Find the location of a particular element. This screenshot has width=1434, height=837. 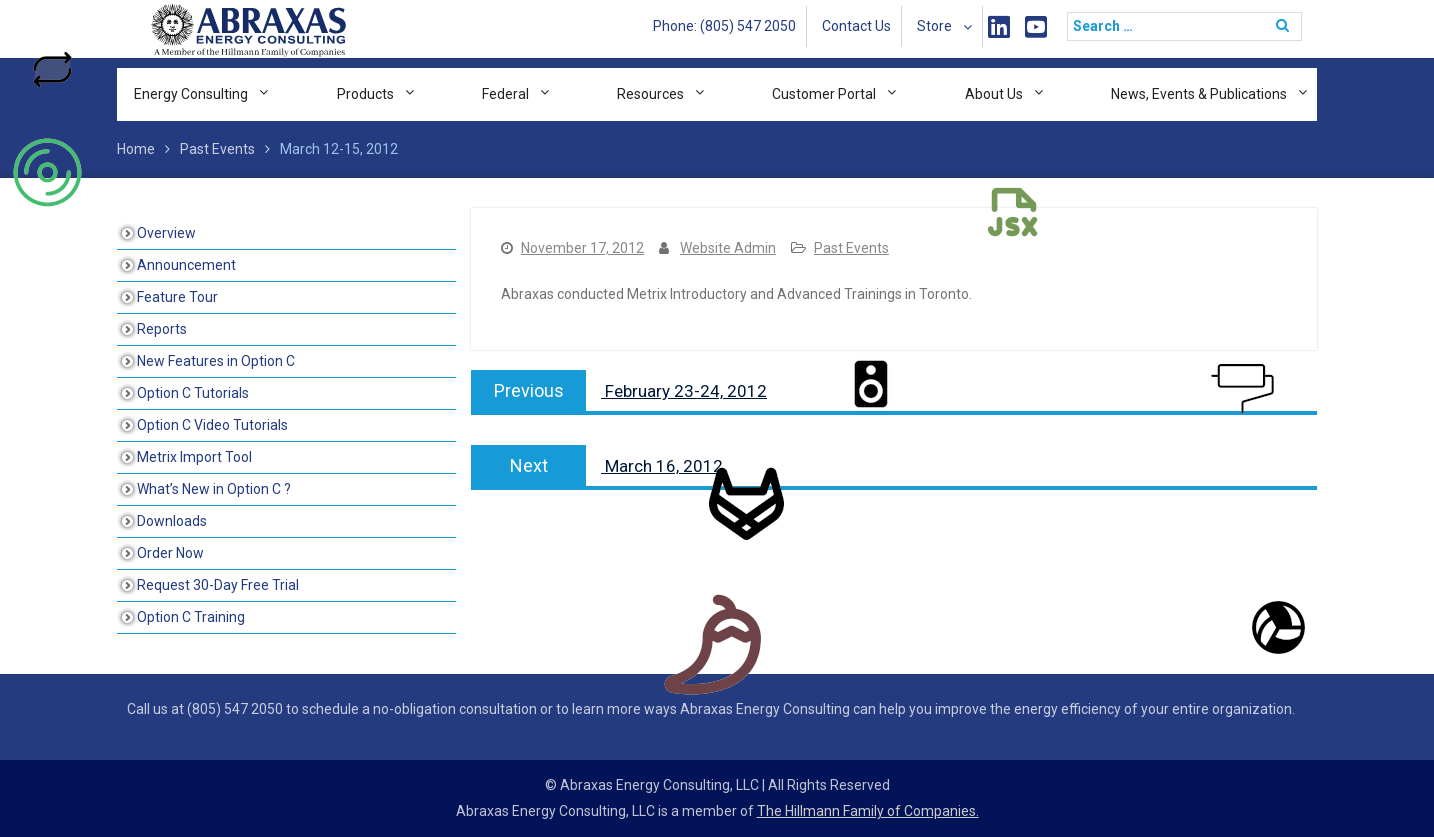

adjust speaker or audio output settings is located at coordinates (871, 384).